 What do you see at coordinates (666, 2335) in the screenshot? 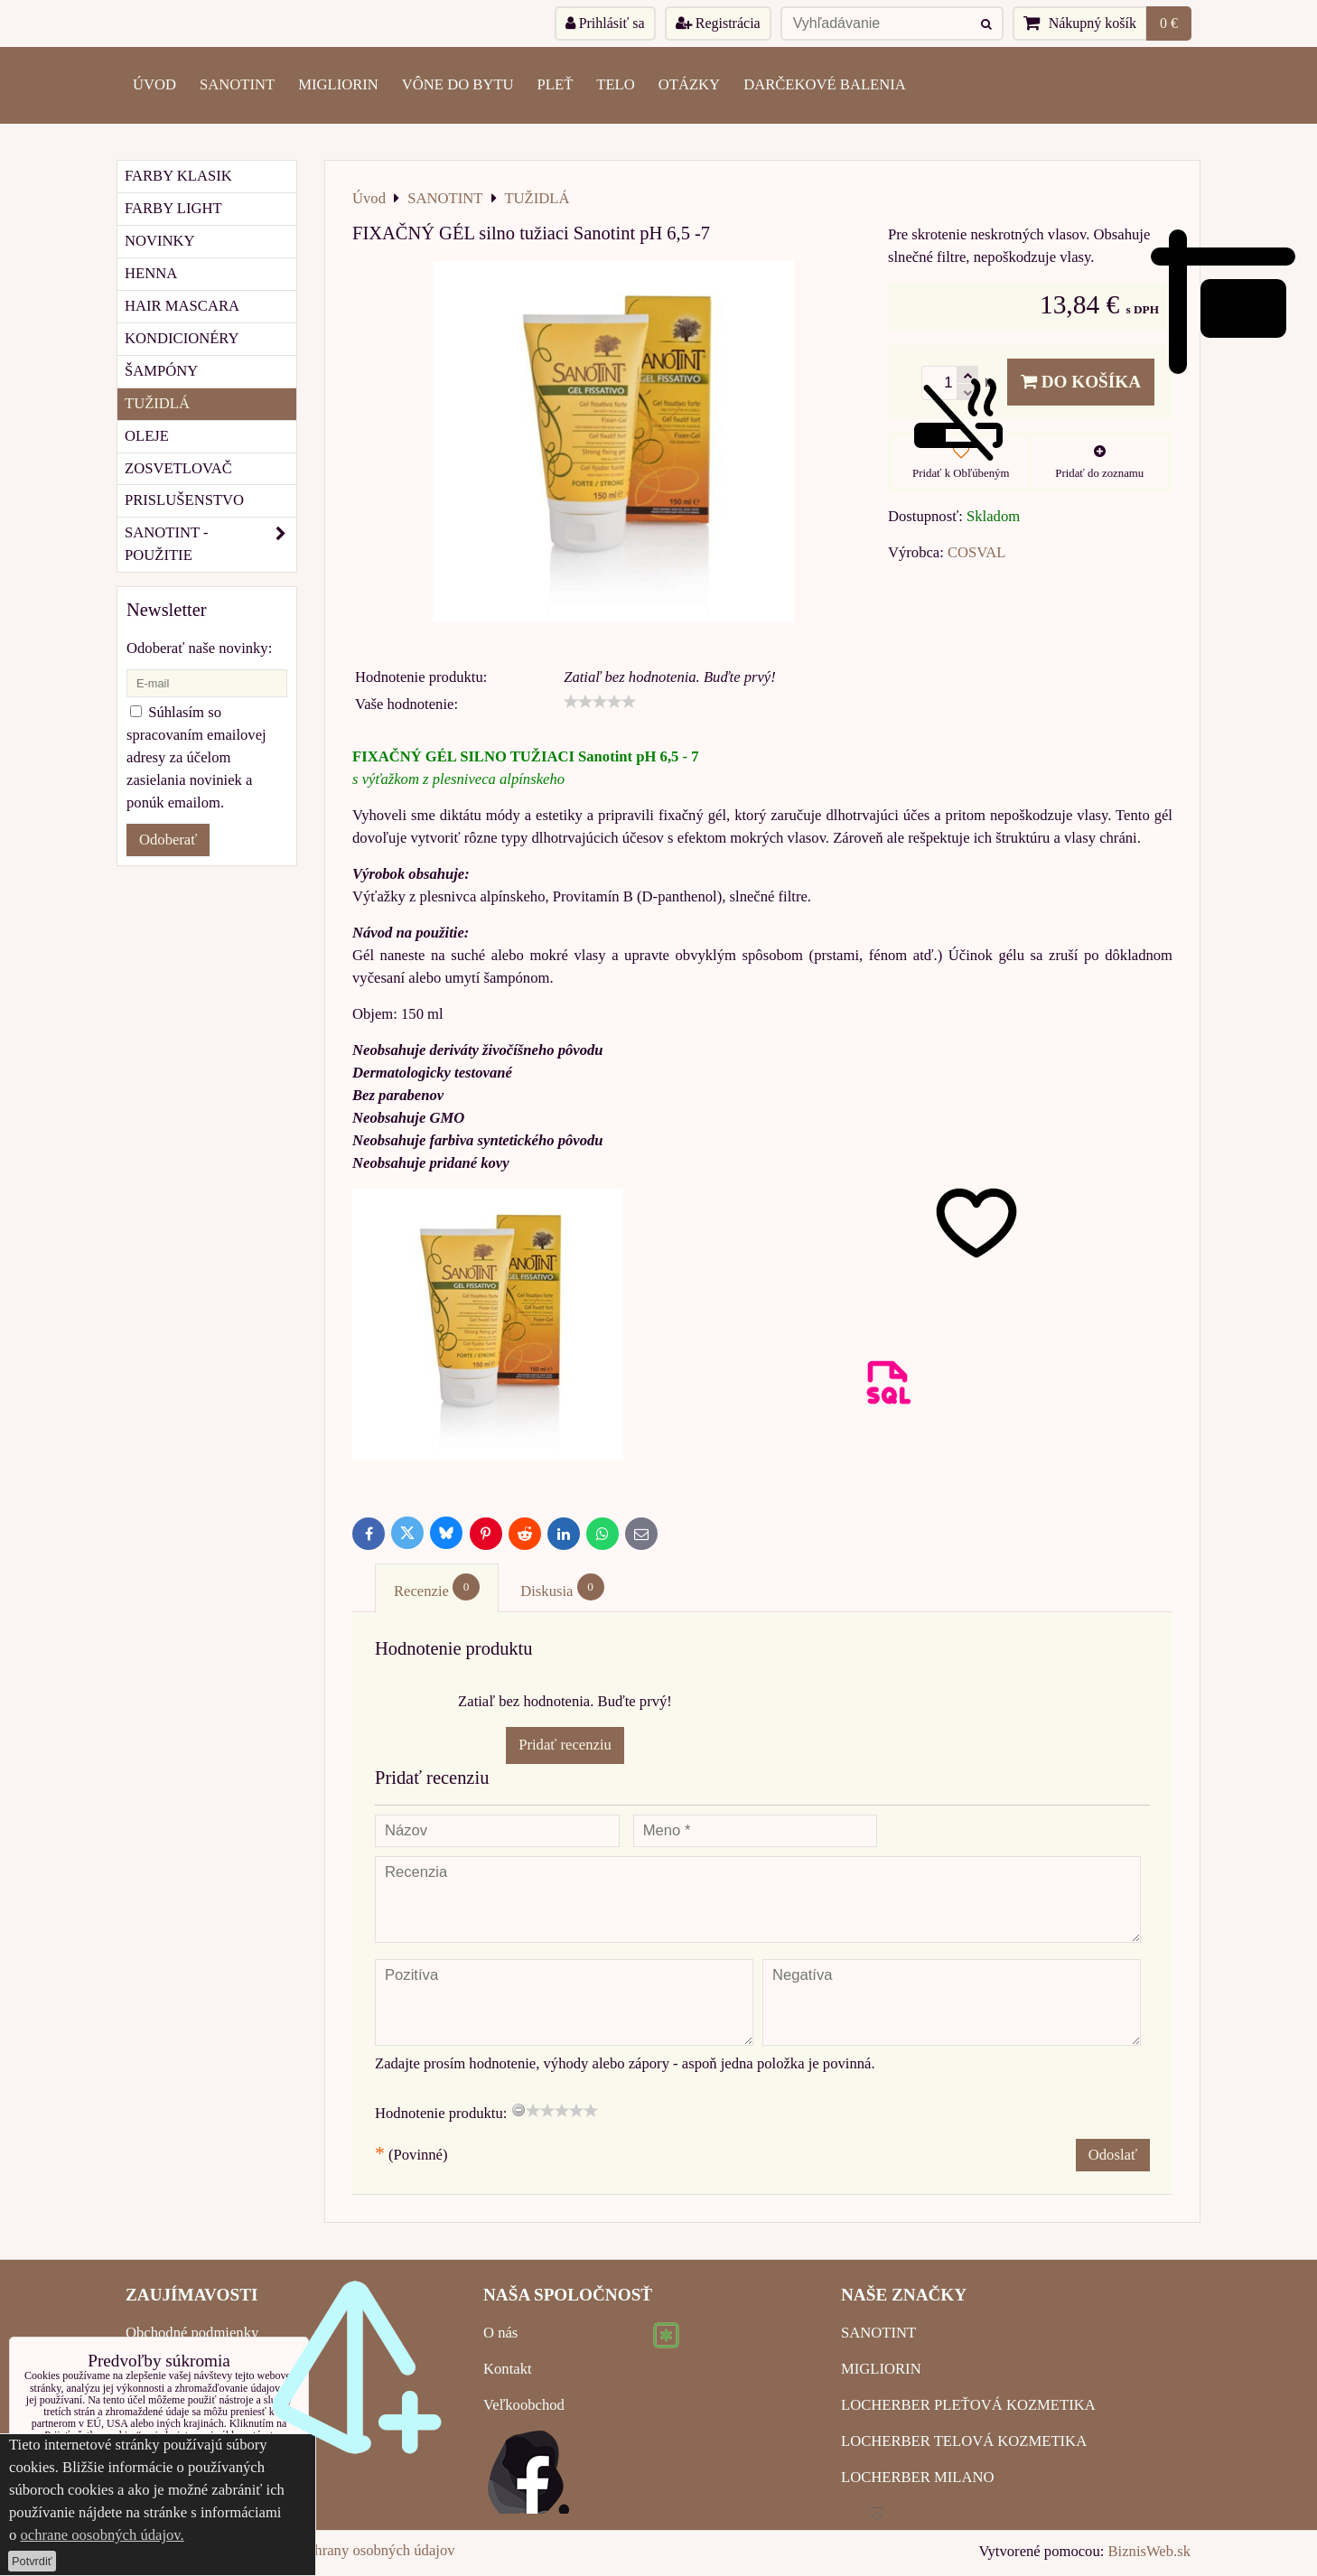
I see `enter a password or PIN field` at bounding box center [666, 2335].